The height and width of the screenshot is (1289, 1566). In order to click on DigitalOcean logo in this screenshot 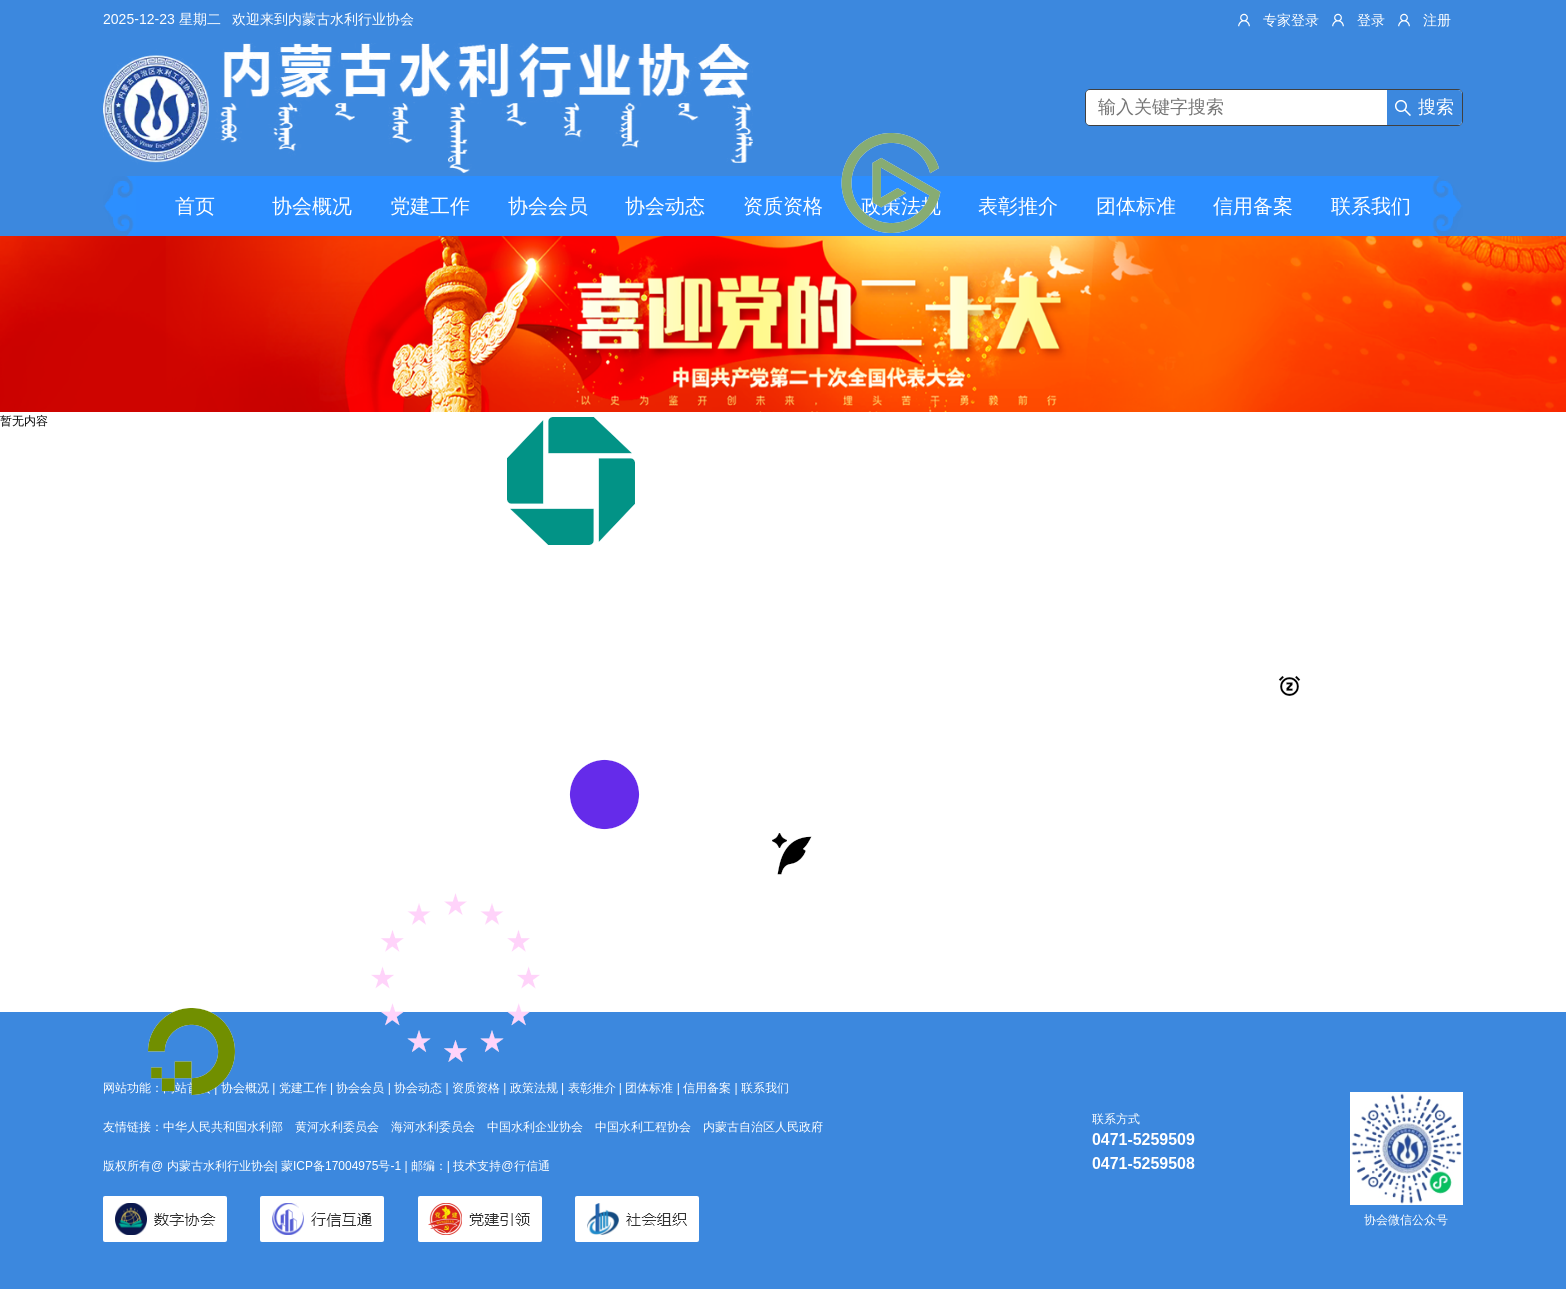, I will do `click(191, 1051)`.